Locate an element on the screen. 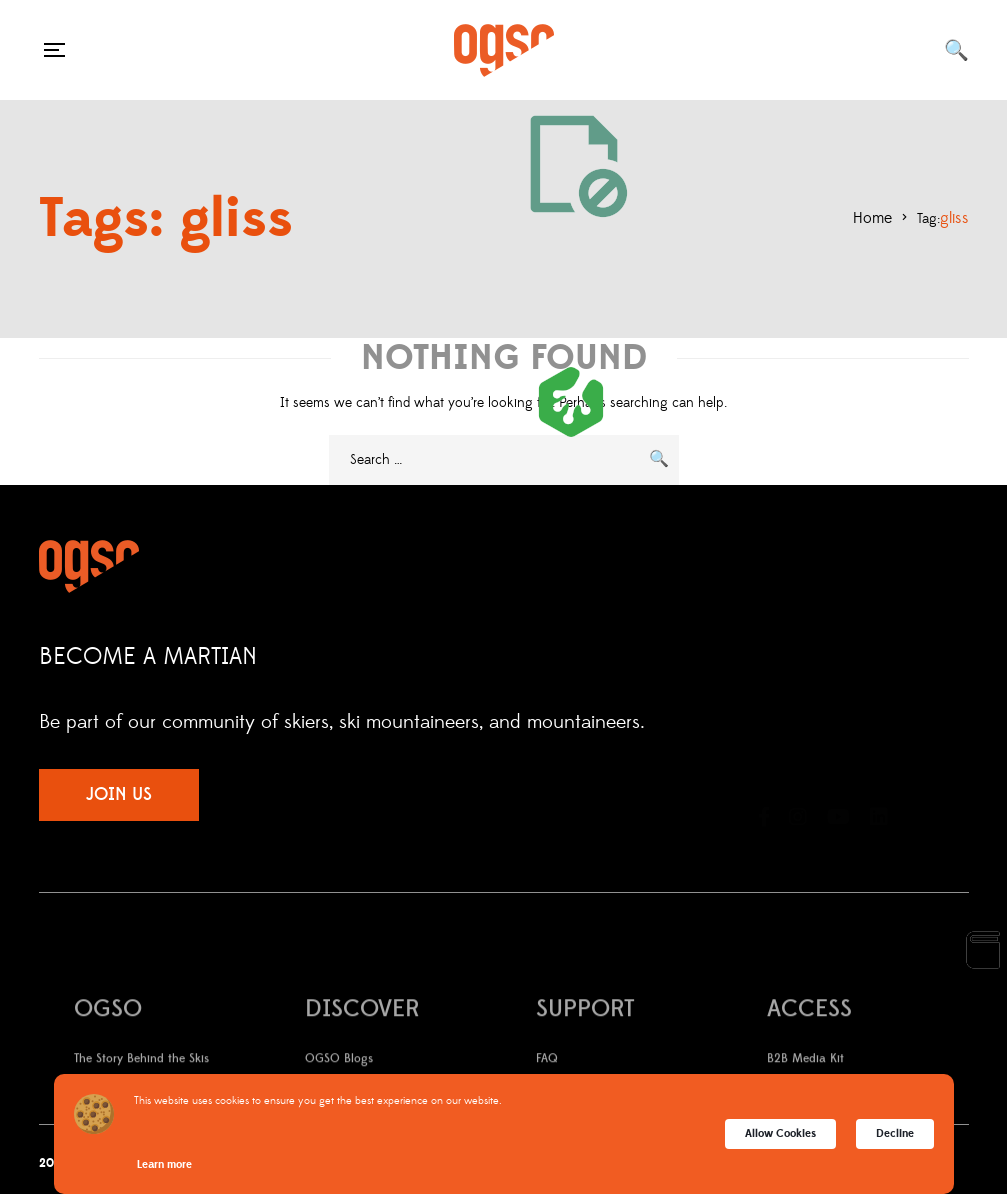 The image size is (1007, 1194). open your library or reading list is located at coordinates (983, 950).